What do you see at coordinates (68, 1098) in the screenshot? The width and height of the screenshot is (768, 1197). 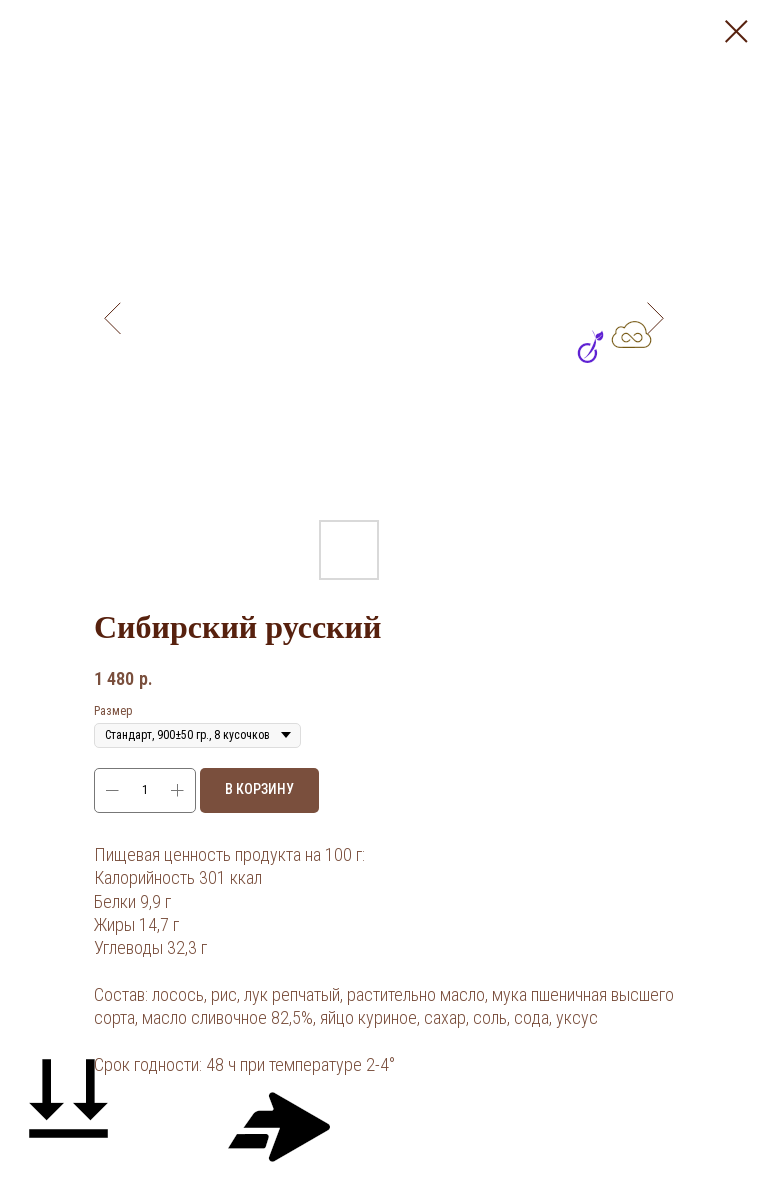 I see `align selected elements to the bottom` at bounding box center [68, 1098].